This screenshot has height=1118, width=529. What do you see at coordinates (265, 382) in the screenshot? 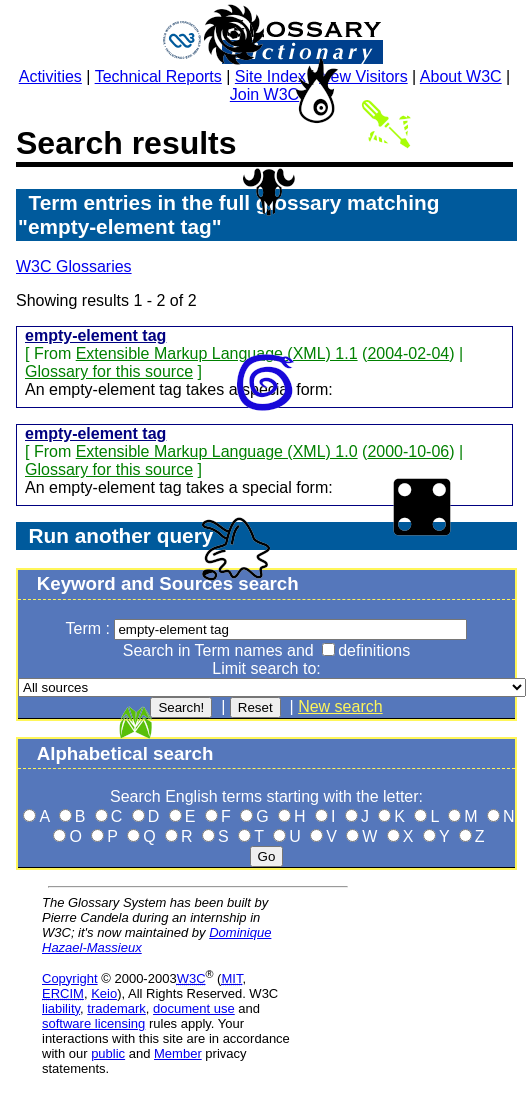
I see `represents a snake or reptile-themed game element` at bounding box center [265, 382].